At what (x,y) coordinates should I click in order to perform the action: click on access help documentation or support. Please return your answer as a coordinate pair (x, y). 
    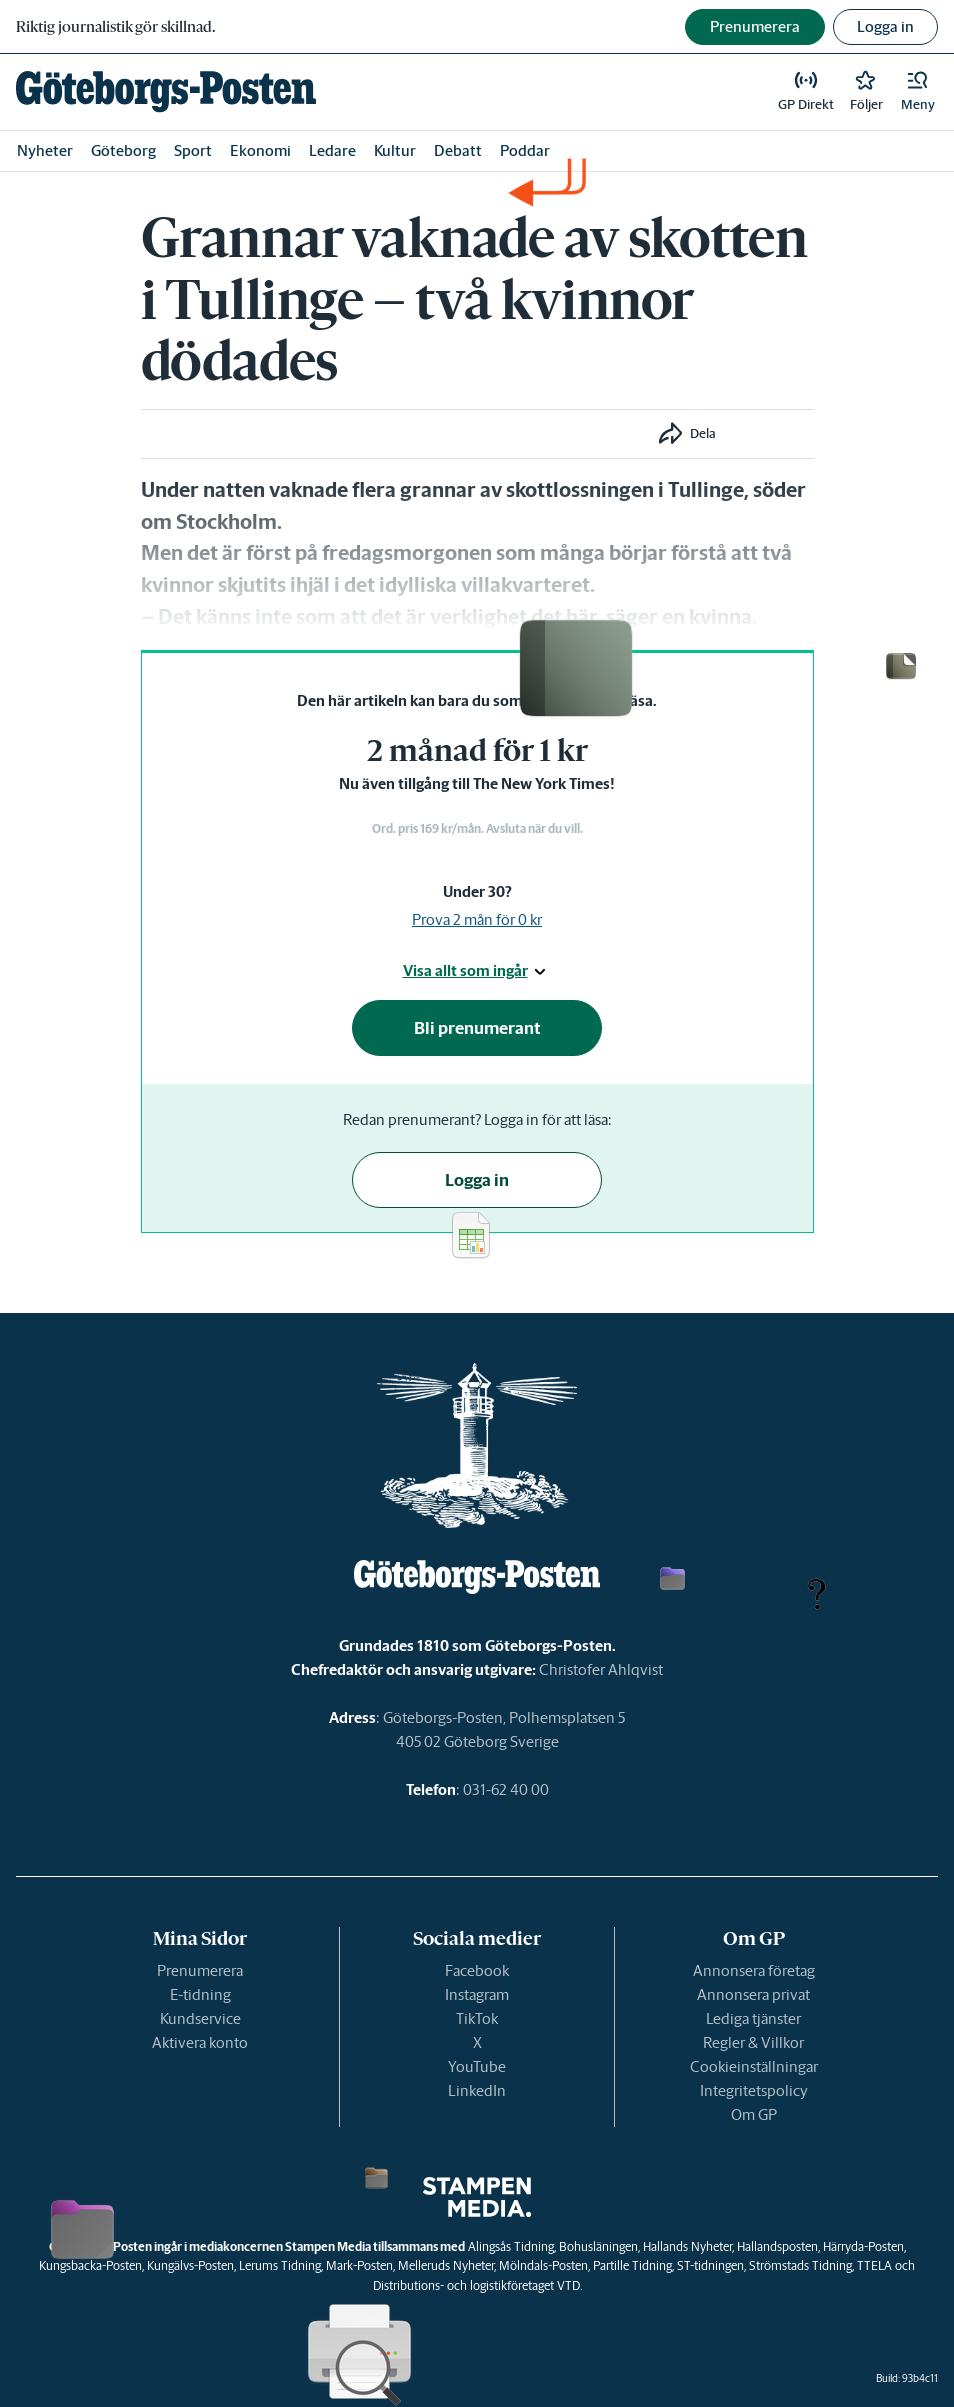
    Looking at the image, I should click on (818, 1595).